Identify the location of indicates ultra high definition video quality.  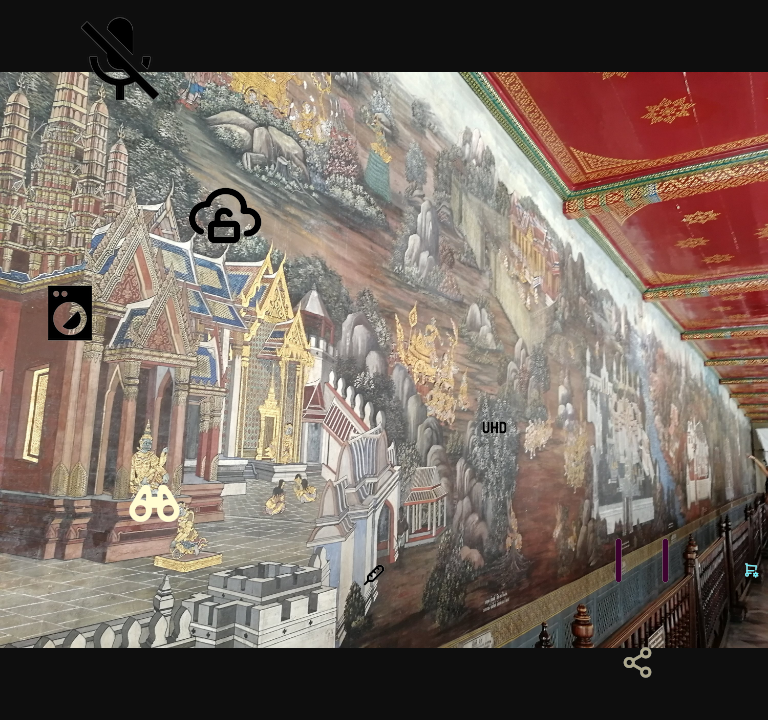
(494, 427).